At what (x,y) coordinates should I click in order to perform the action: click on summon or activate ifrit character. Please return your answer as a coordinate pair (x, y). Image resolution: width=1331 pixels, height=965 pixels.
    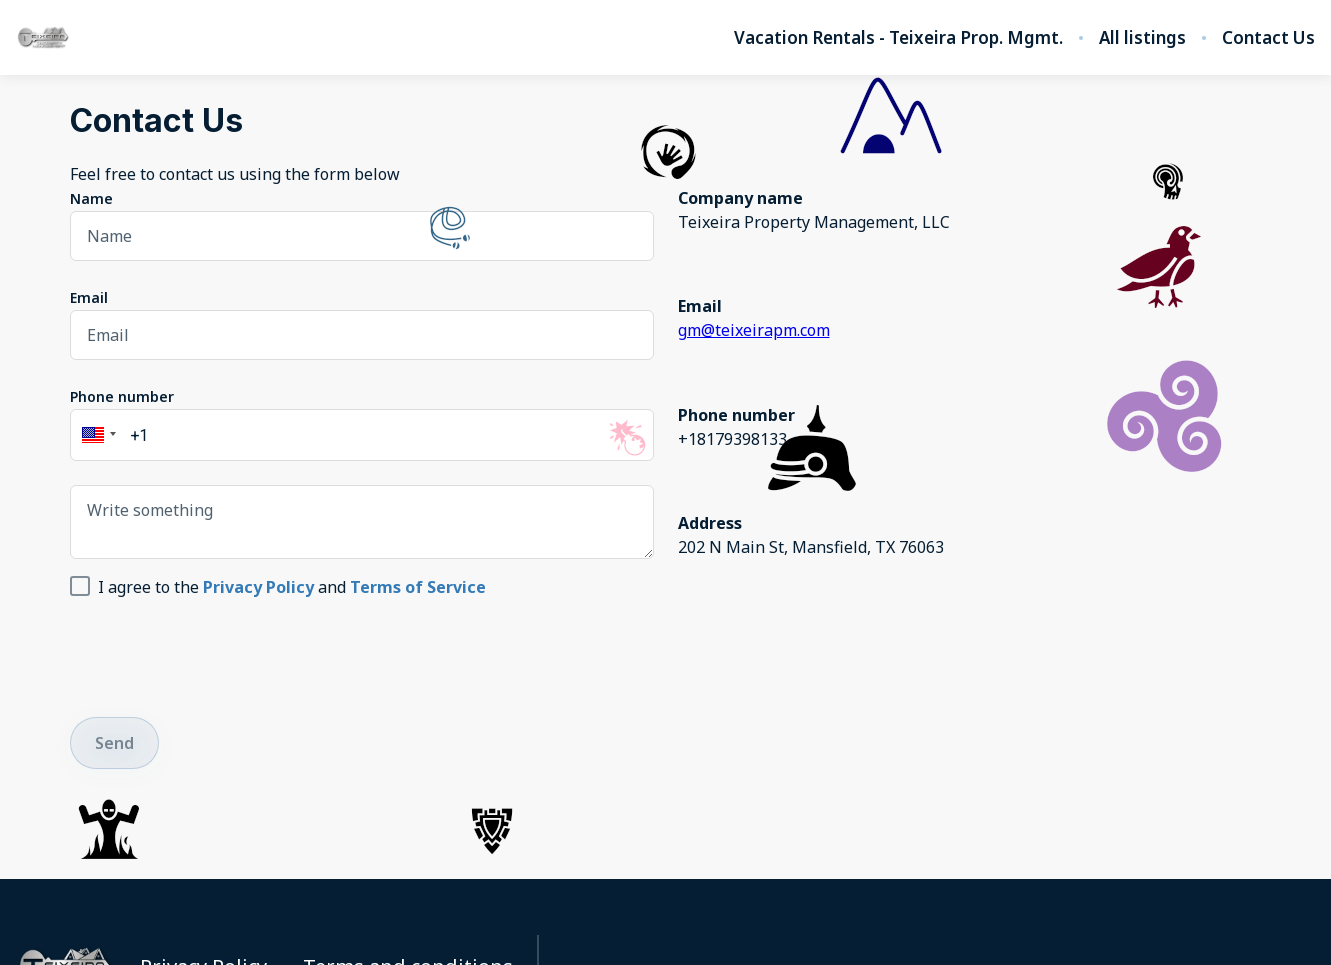
    Looking at the image, I should click on (109, 829).